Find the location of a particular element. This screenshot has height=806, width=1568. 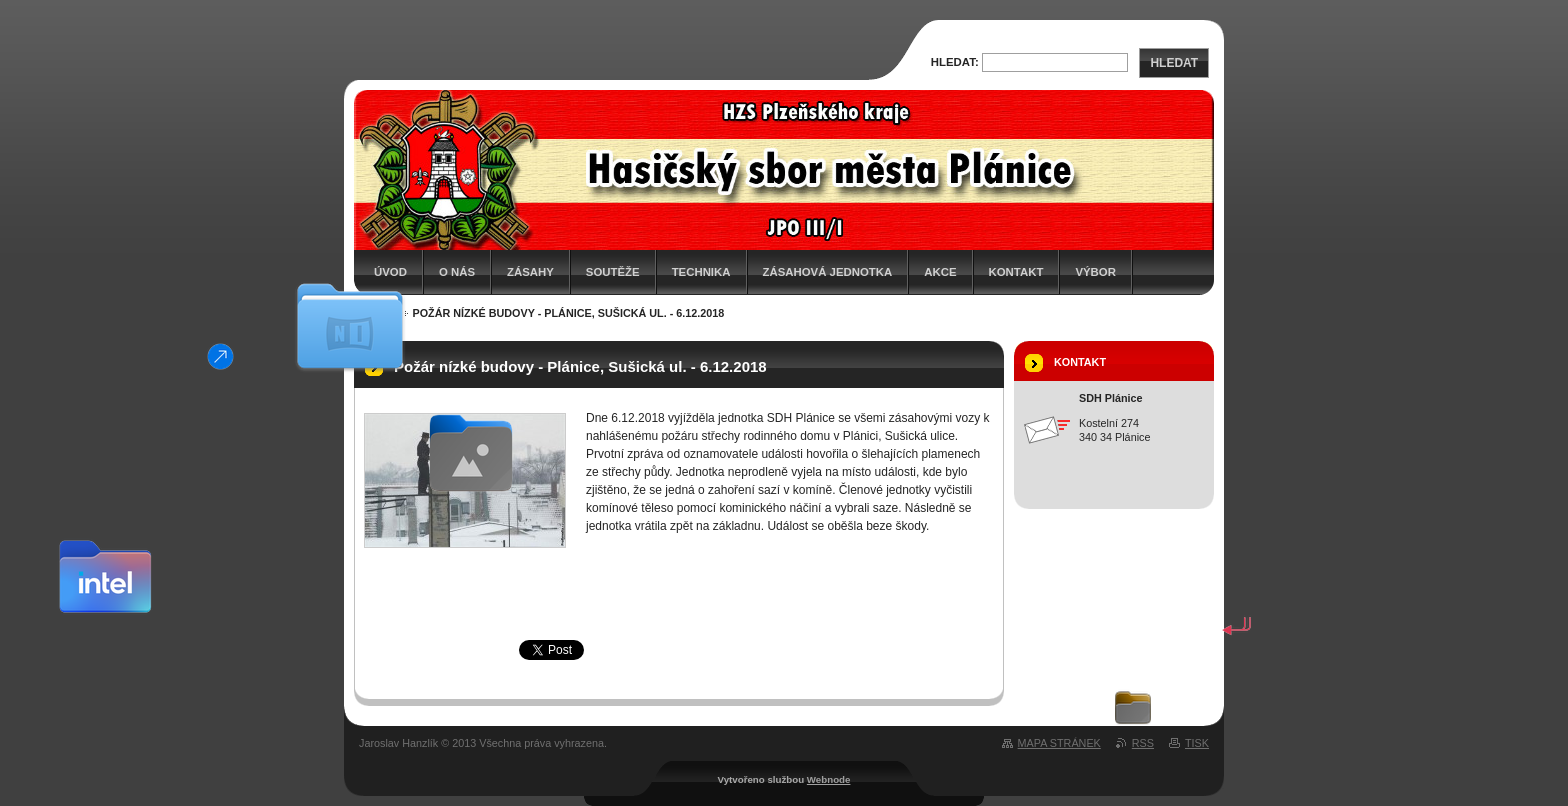

folder containing intel-related files or software is located at coordinates (105, 579).